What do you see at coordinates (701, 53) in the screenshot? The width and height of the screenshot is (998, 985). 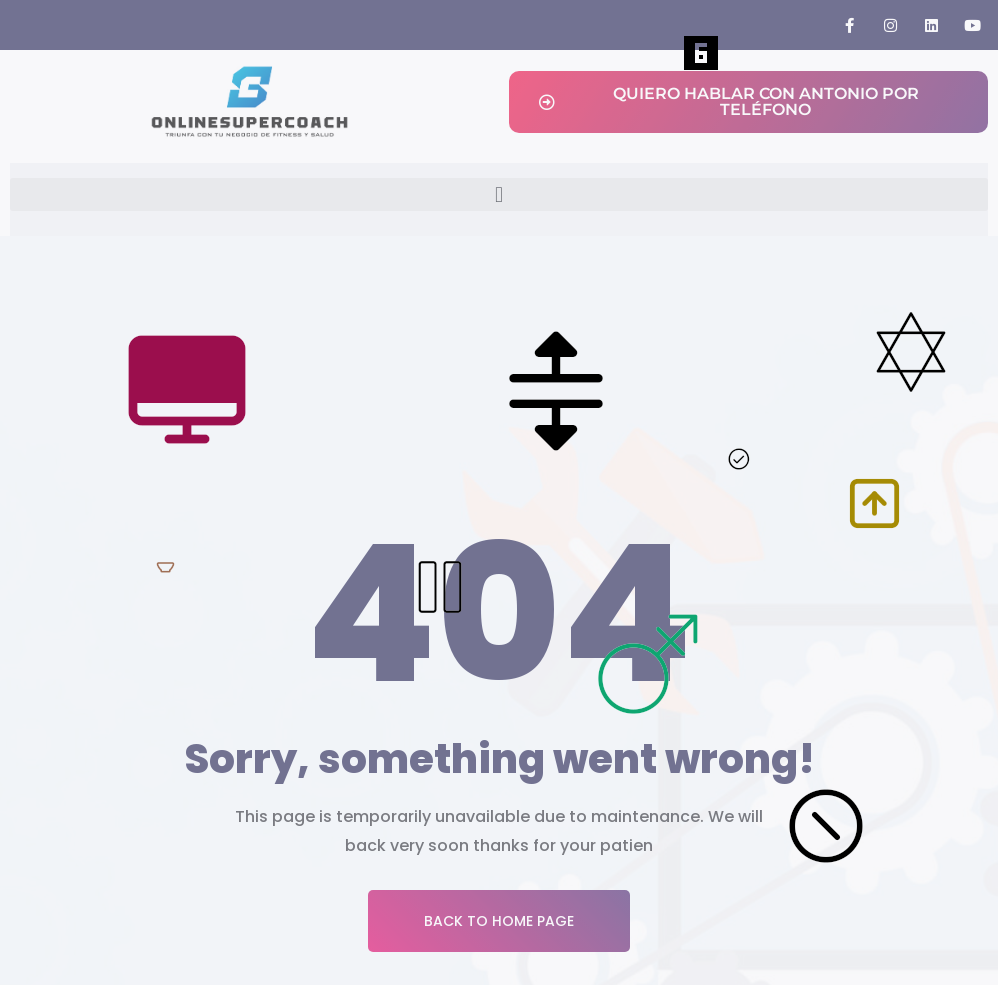 I see `indicates step 6 in a multi-step process` at bounding box center [701, 53].